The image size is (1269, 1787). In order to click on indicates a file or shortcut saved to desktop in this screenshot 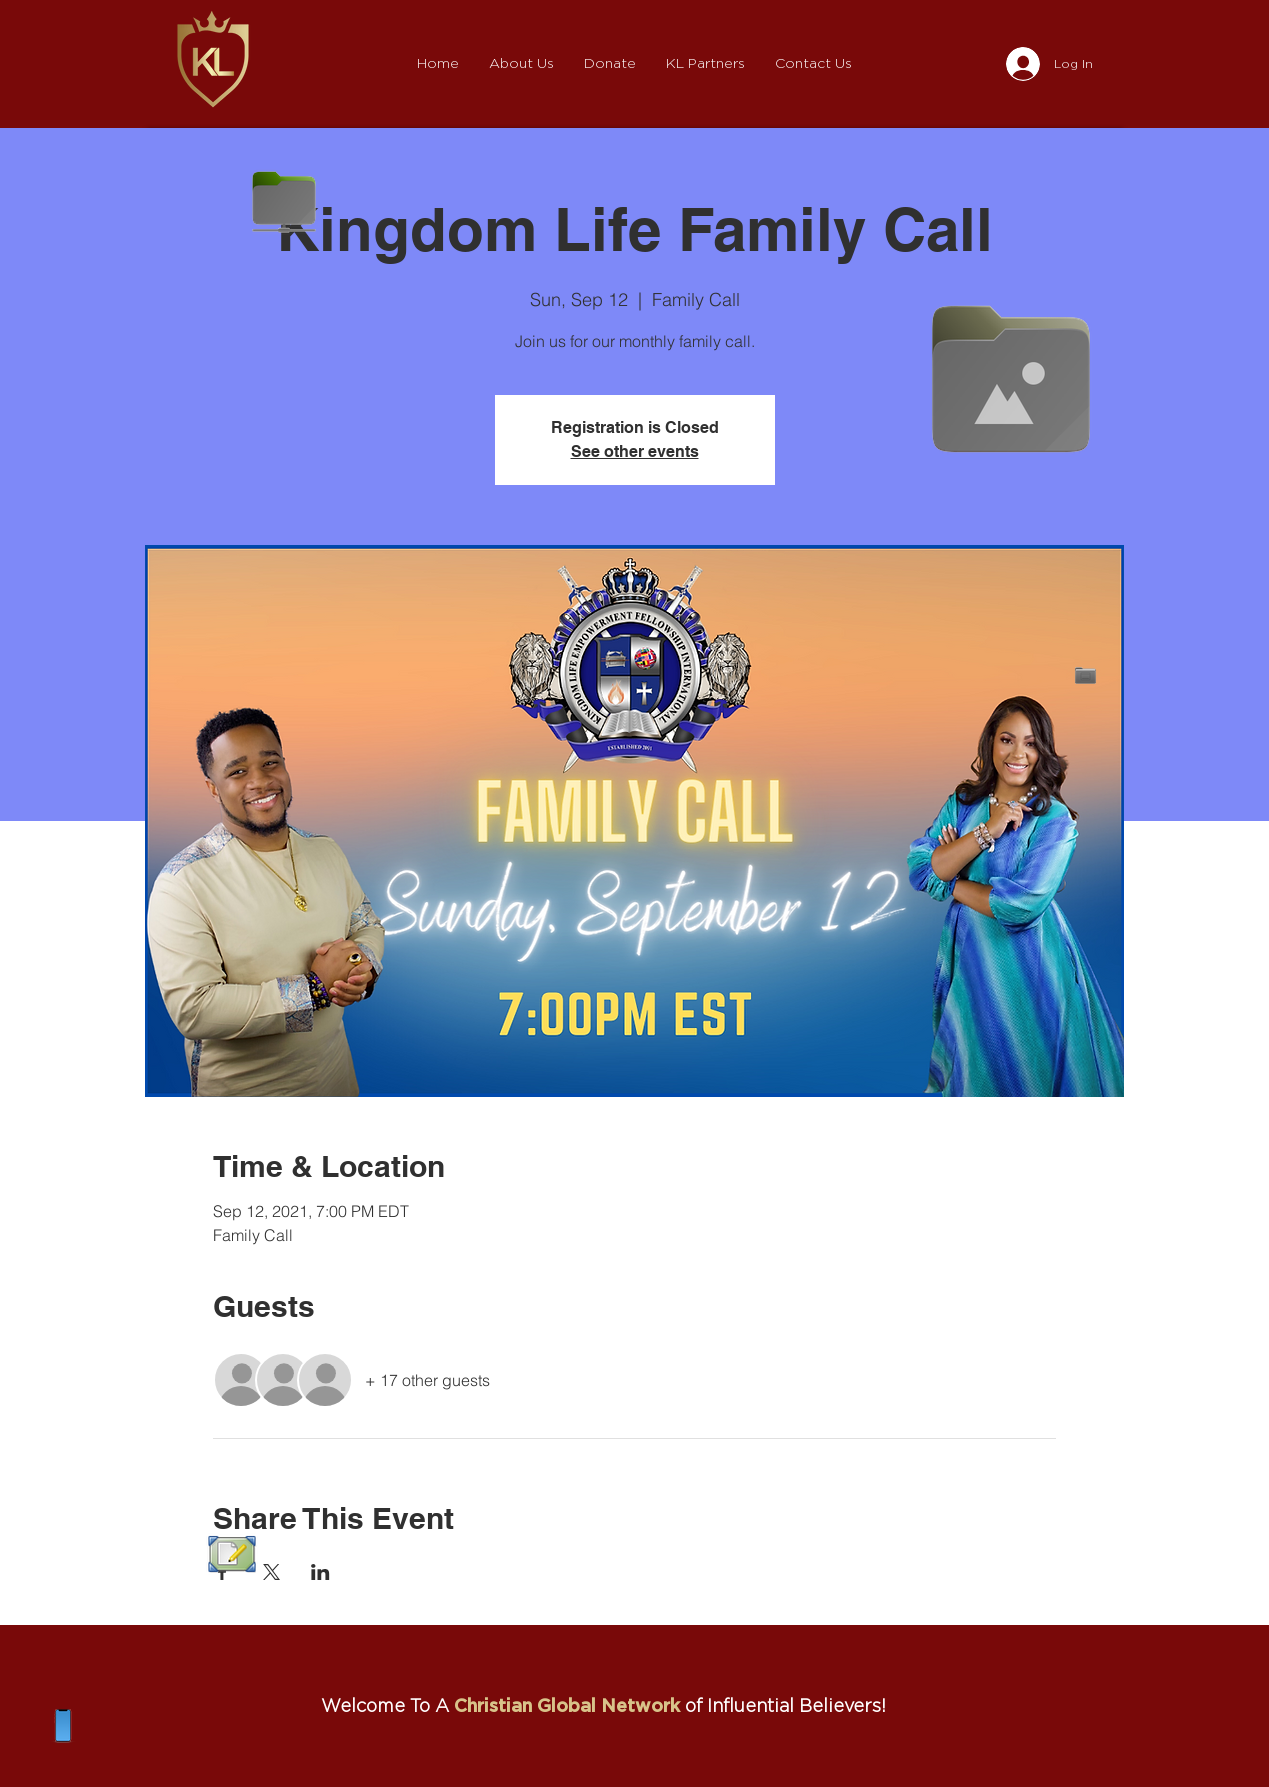, I will do `click(232, 1554)`.